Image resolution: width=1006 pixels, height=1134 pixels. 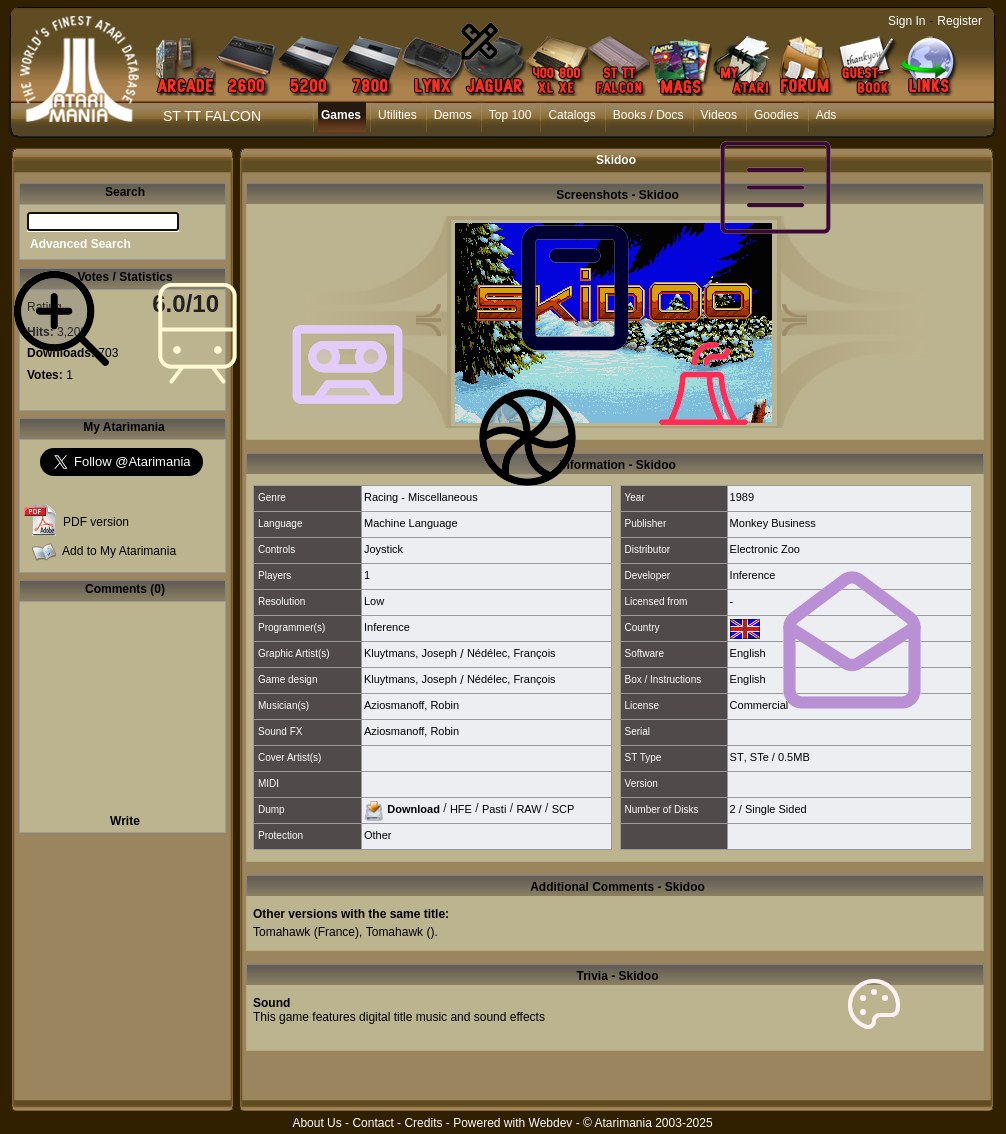 What do you see at coordinates (874, 1005) in the screenshot?
I see `access color or theme customization options` at bounding box center [874, 1005].